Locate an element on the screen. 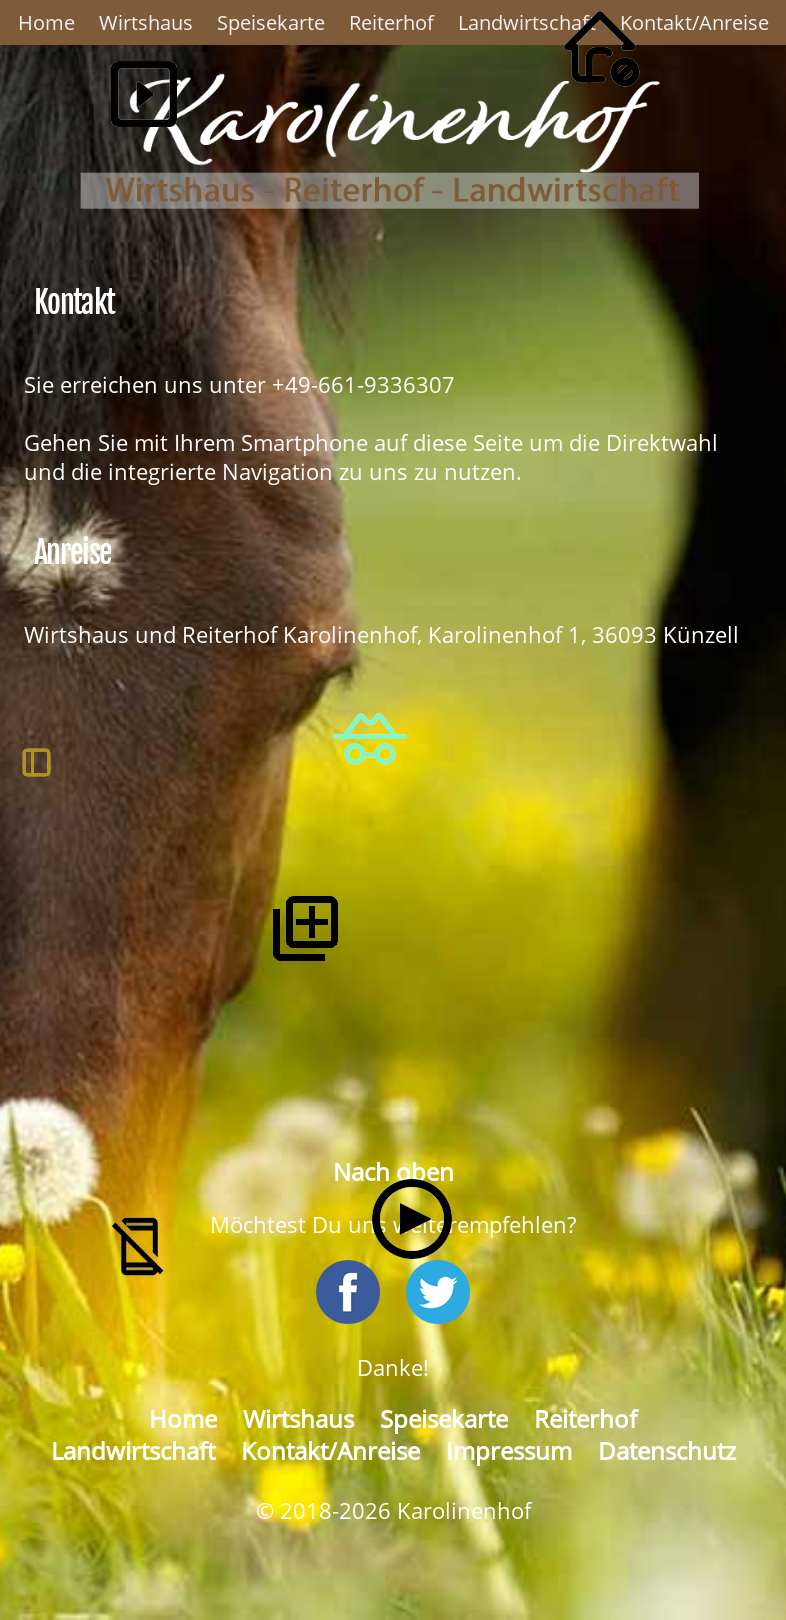 Image resolution: width=786 pixels, height=1620 pixels. no cell phone service available is located at coordinates (139, 1246).